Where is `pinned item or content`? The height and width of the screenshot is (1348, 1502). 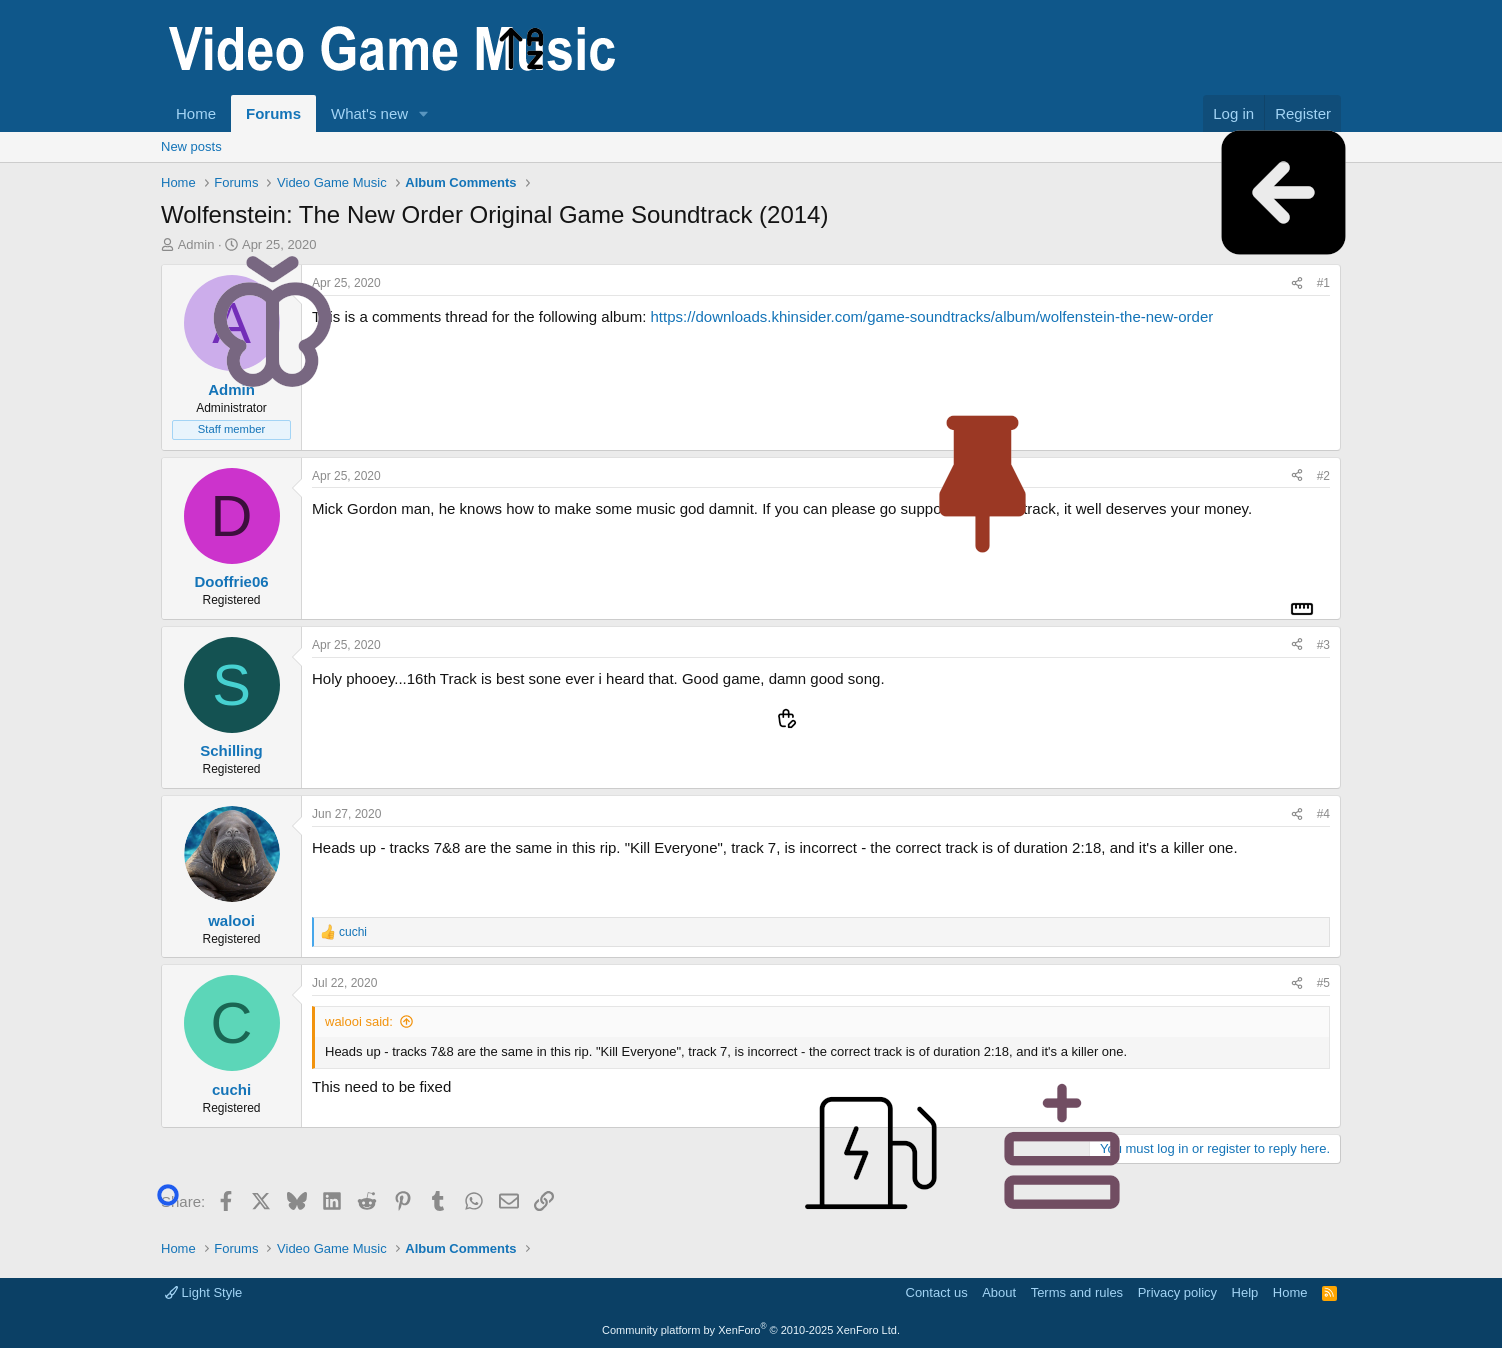 pinned item or content is located at coordinates (982, 480).